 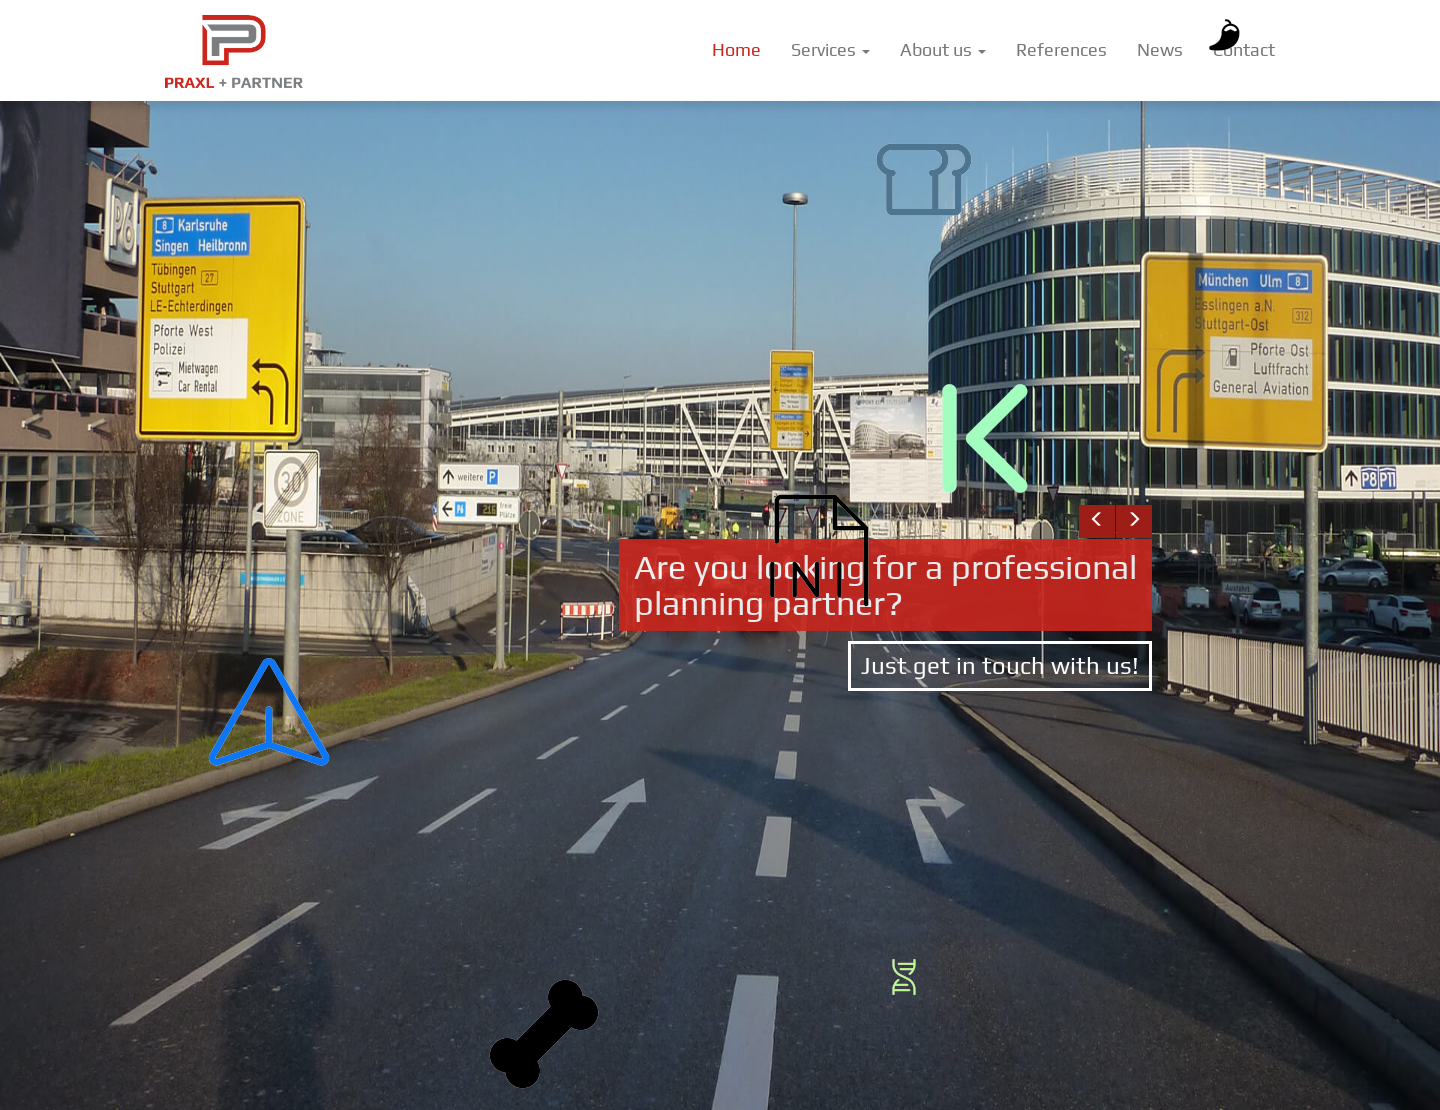 I want to click on browse bakery or bread products, so click(x=925, y=179).